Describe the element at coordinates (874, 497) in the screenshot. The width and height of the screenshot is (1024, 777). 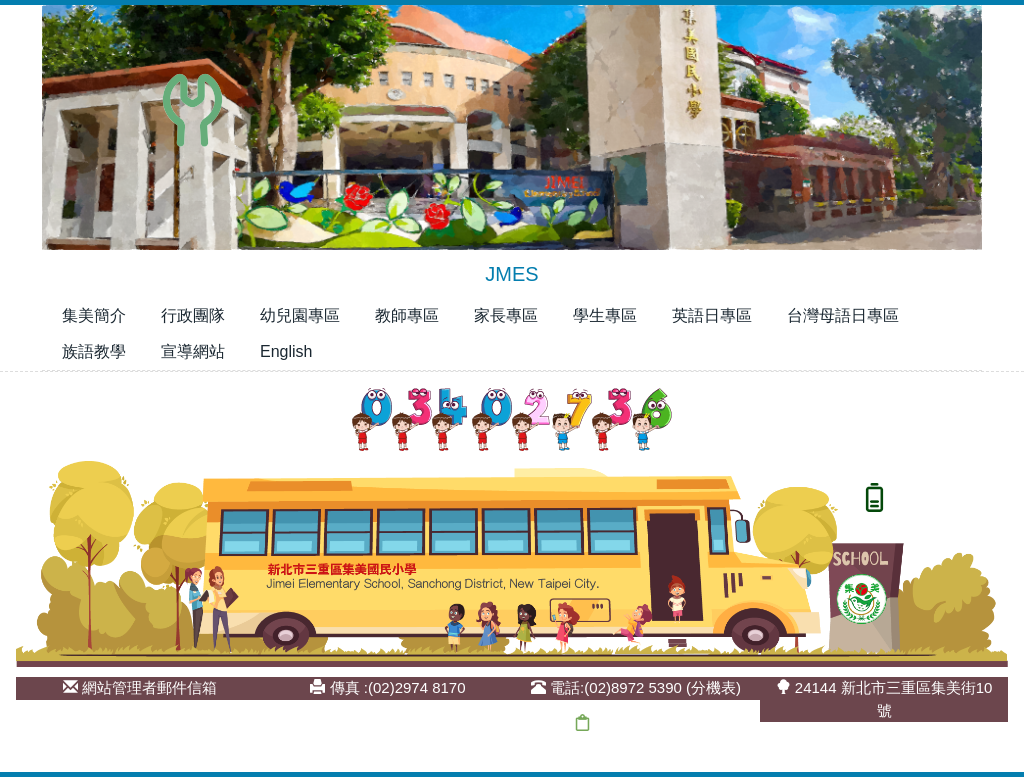
I see `indicates medium battery level` at that location.